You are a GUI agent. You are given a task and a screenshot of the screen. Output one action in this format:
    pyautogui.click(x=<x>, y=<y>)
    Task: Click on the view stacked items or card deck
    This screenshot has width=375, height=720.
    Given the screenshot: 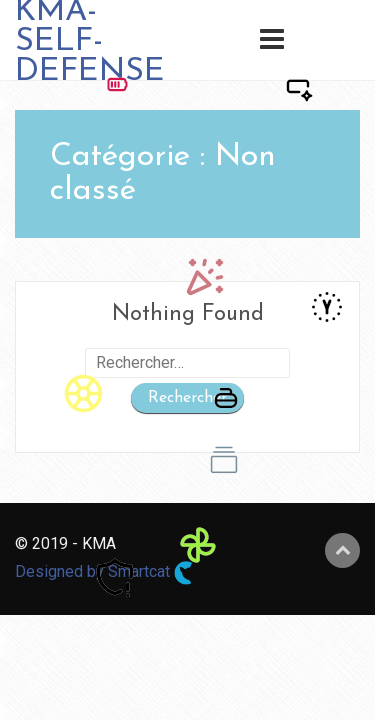 What is the action you would take?
    pyautogui.click(x=224, y=461)
    